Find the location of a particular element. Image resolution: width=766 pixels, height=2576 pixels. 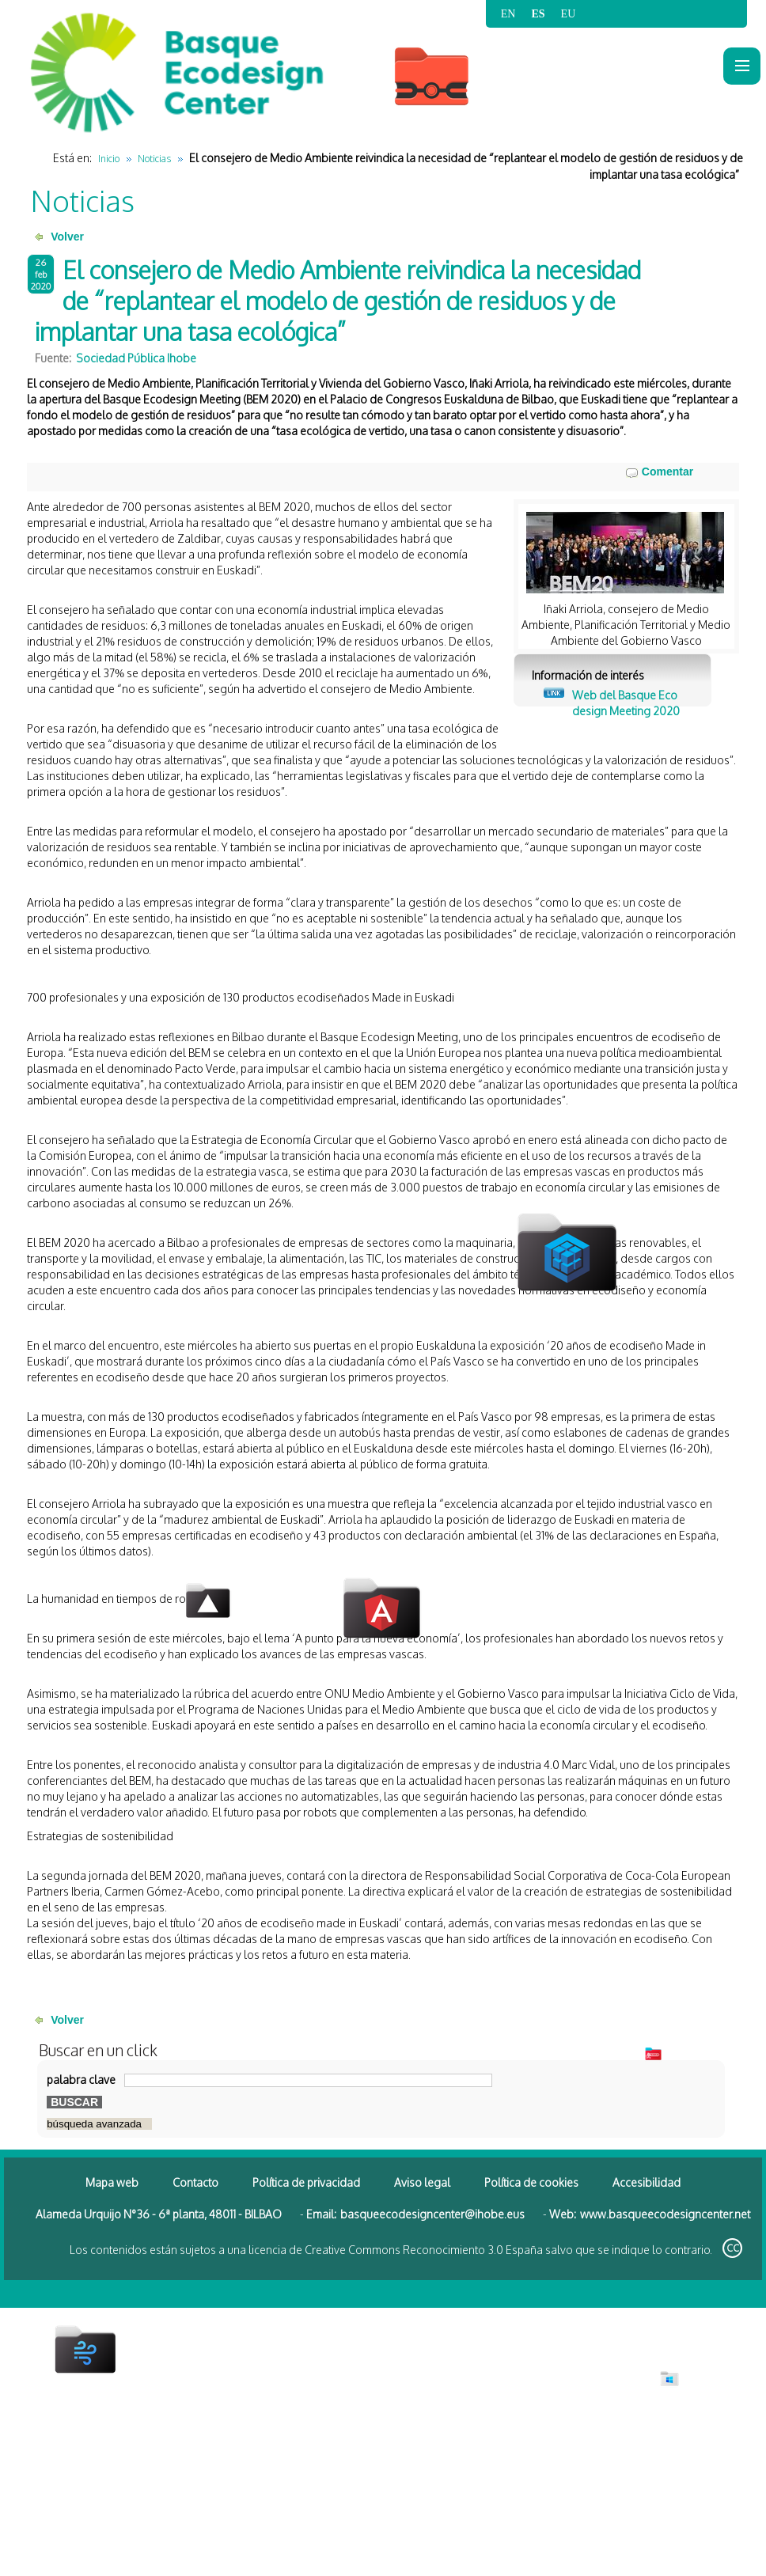

open sequelize project folder is located at coordinates (567, 1255).